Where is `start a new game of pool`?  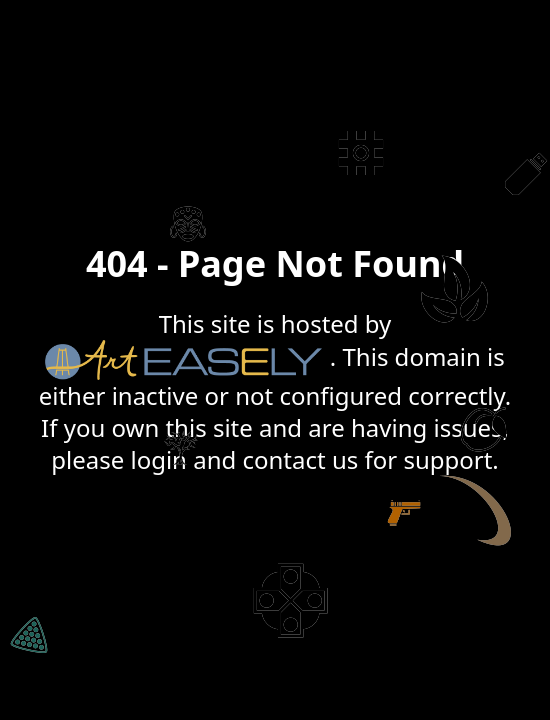
start a new game of pool is located at coordinates (29, 635).